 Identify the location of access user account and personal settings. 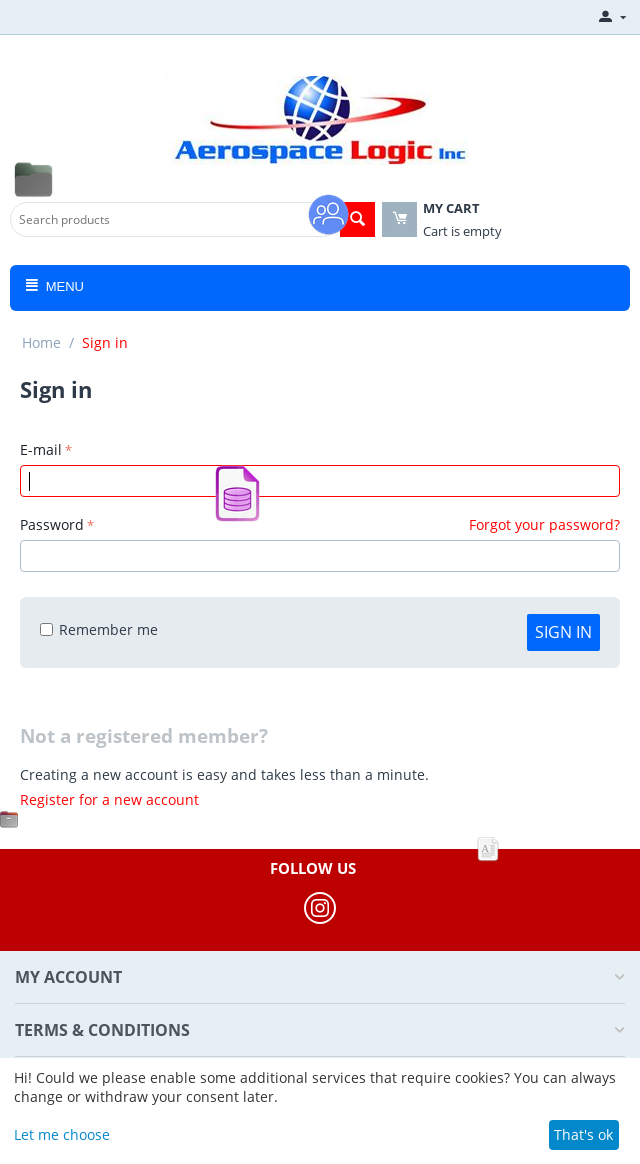
(328, 214).